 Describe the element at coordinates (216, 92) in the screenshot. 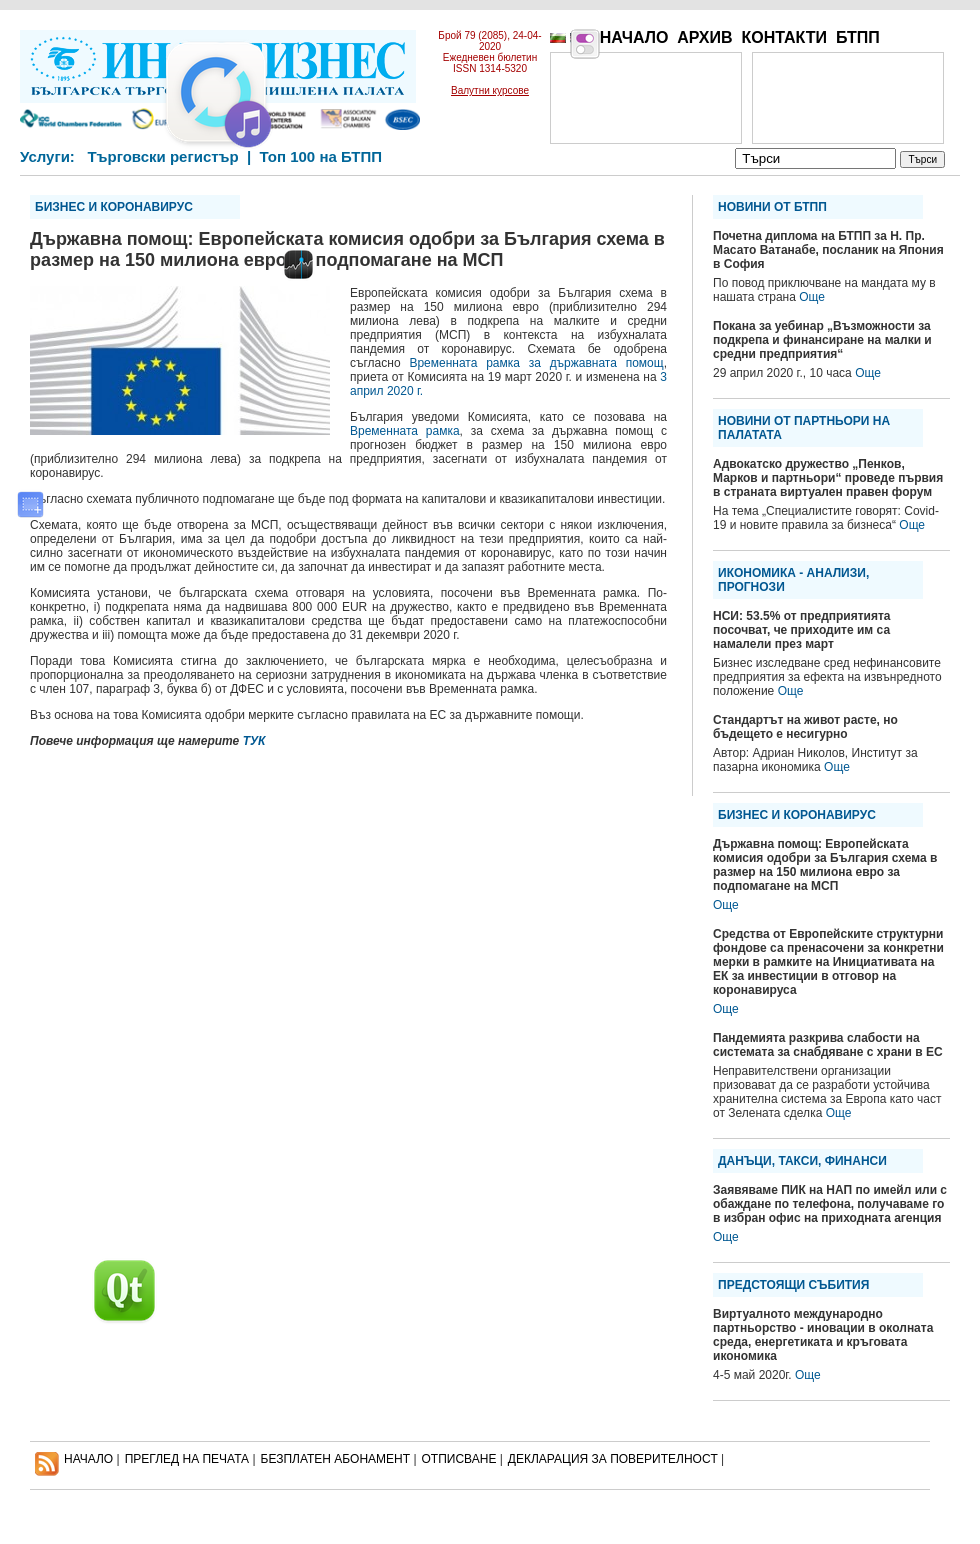

I see `convert audio or video files to different formats` at that location.